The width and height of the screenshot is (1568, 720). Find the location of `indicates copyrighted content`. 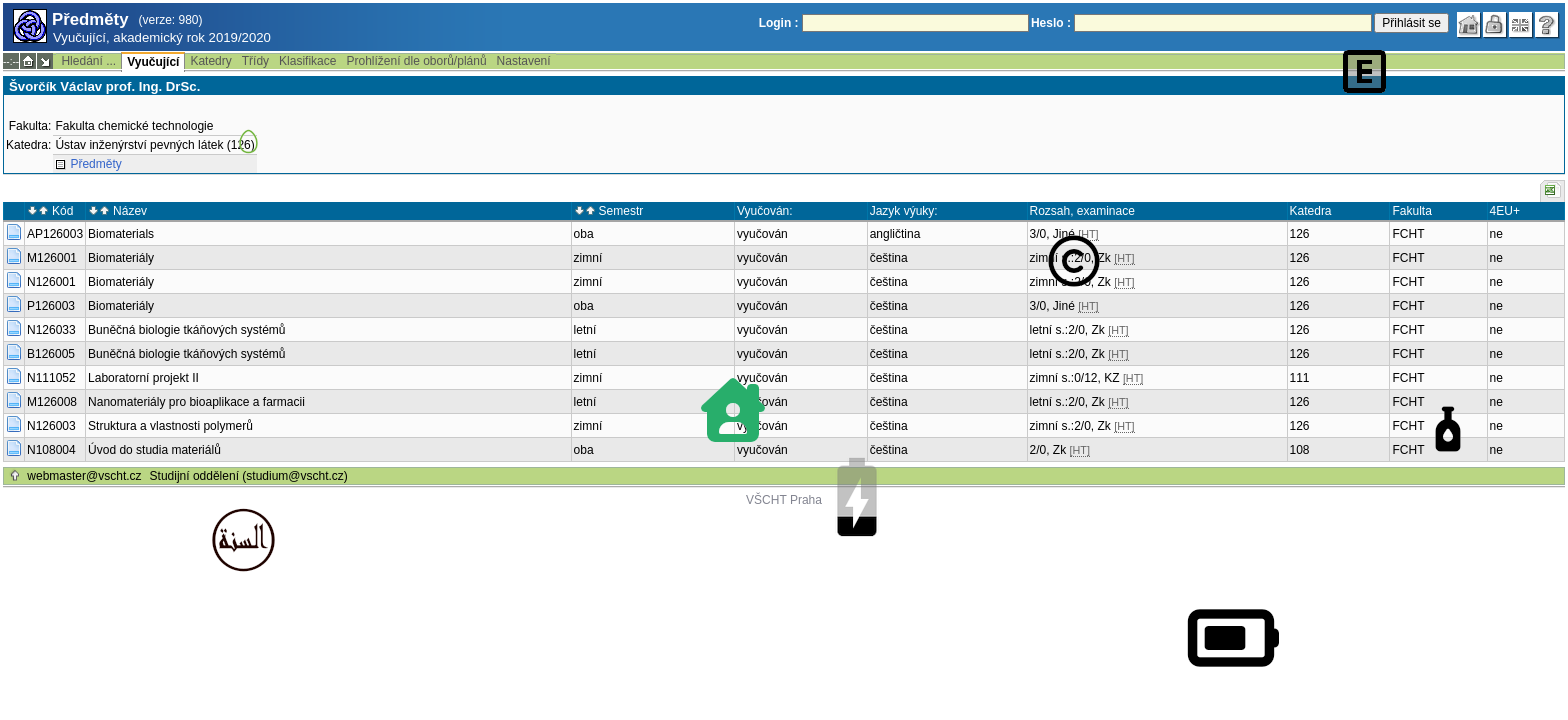

indicates copyrighted content is located at coordinates (1074, 261).